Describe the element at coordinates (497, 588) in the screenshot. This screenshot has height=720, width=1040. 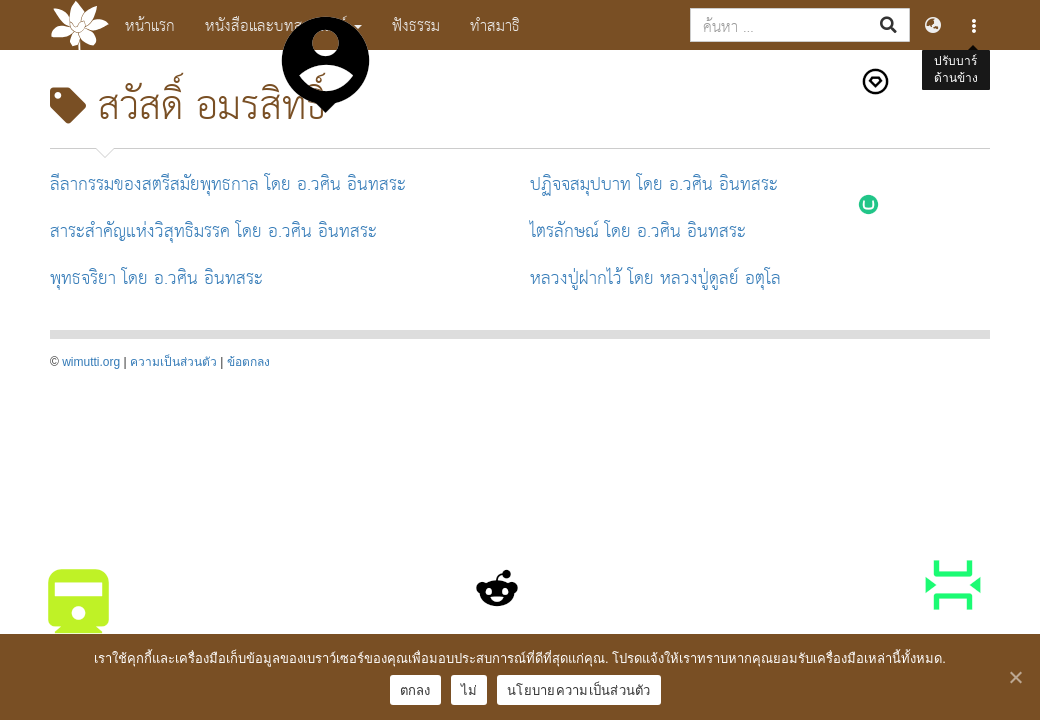
I see `open the reddit app` at that location.